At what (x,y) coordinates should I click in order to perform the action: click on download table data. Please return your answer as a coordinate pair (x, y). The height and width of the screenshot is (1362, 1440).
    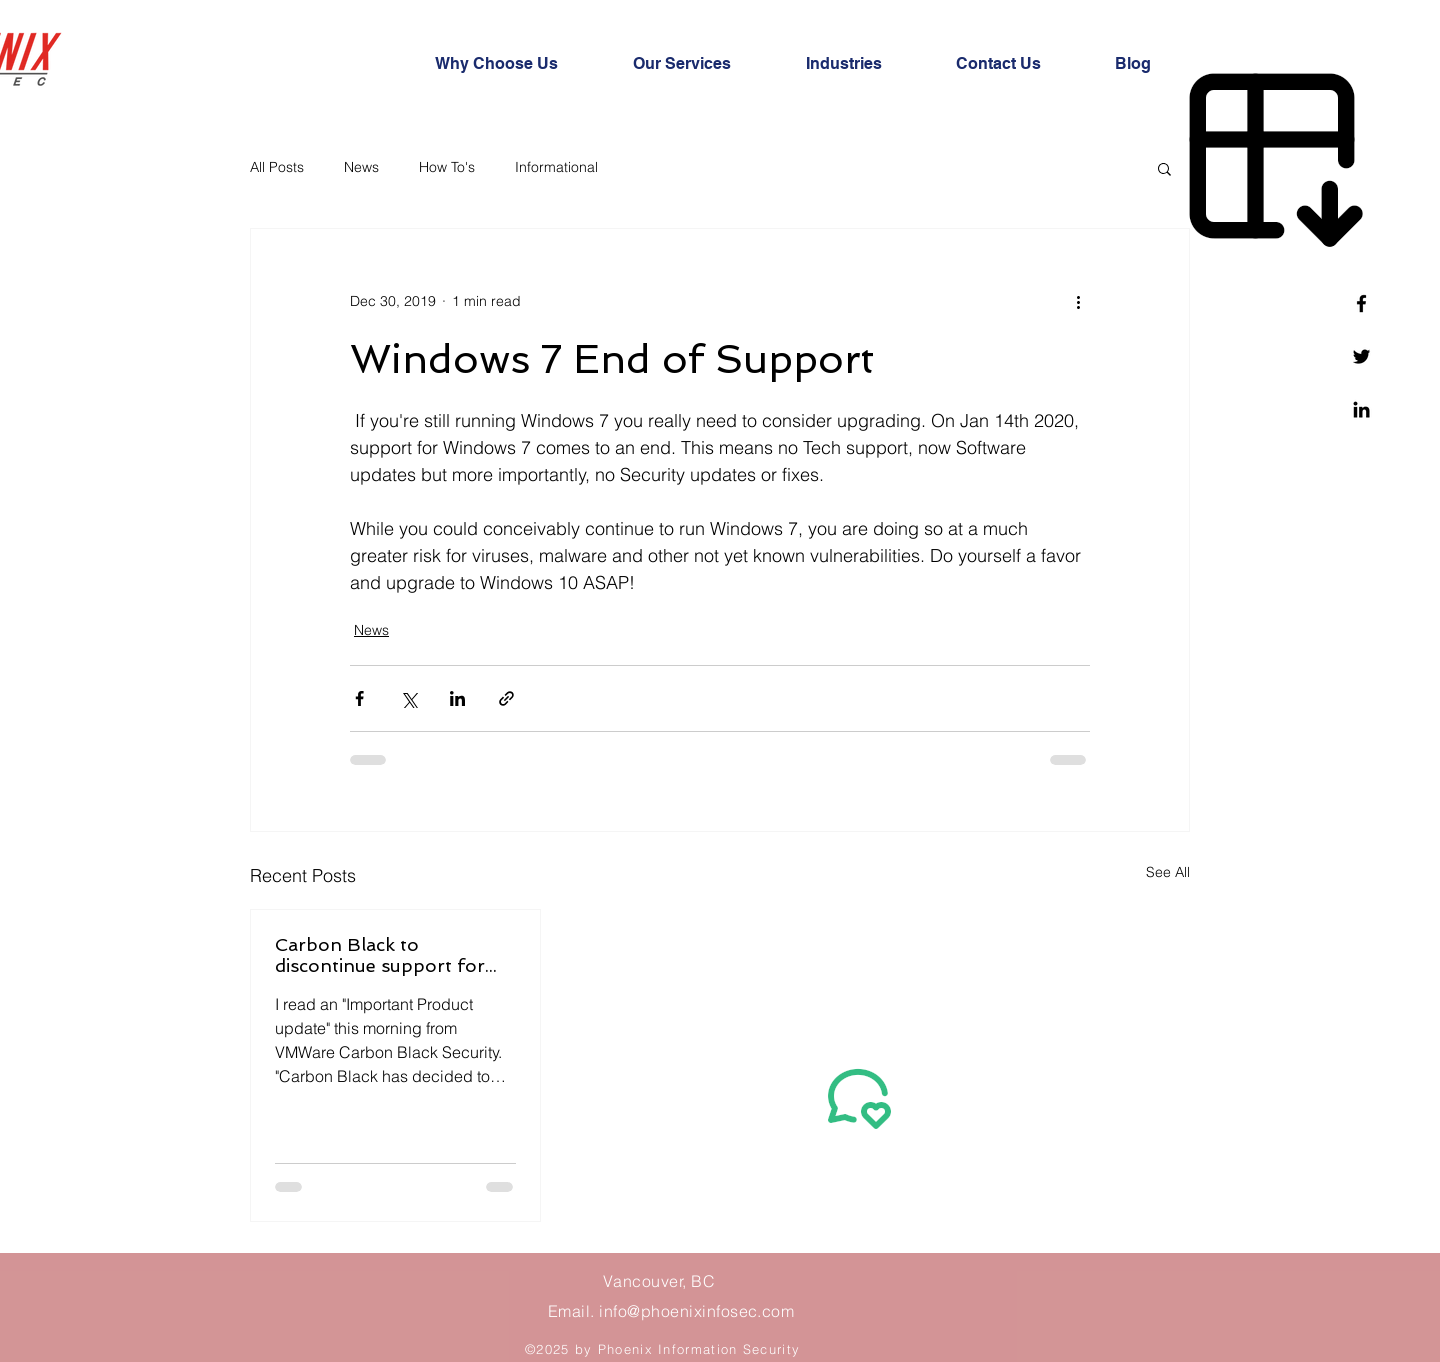
    Looking at the image, I should click on (1272, 156).